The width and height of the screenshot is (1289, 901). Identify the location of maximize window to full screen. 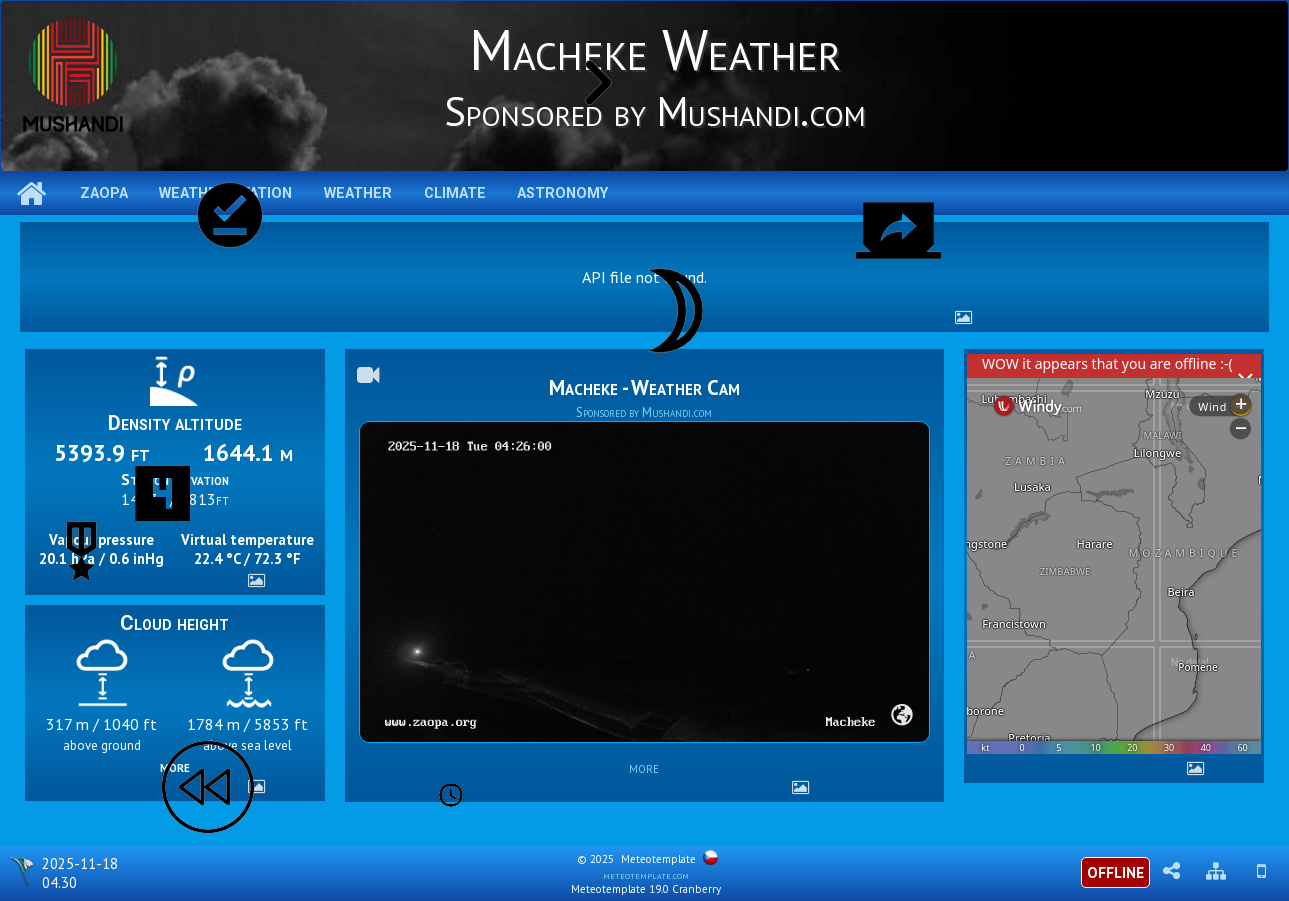
(1034, 91).